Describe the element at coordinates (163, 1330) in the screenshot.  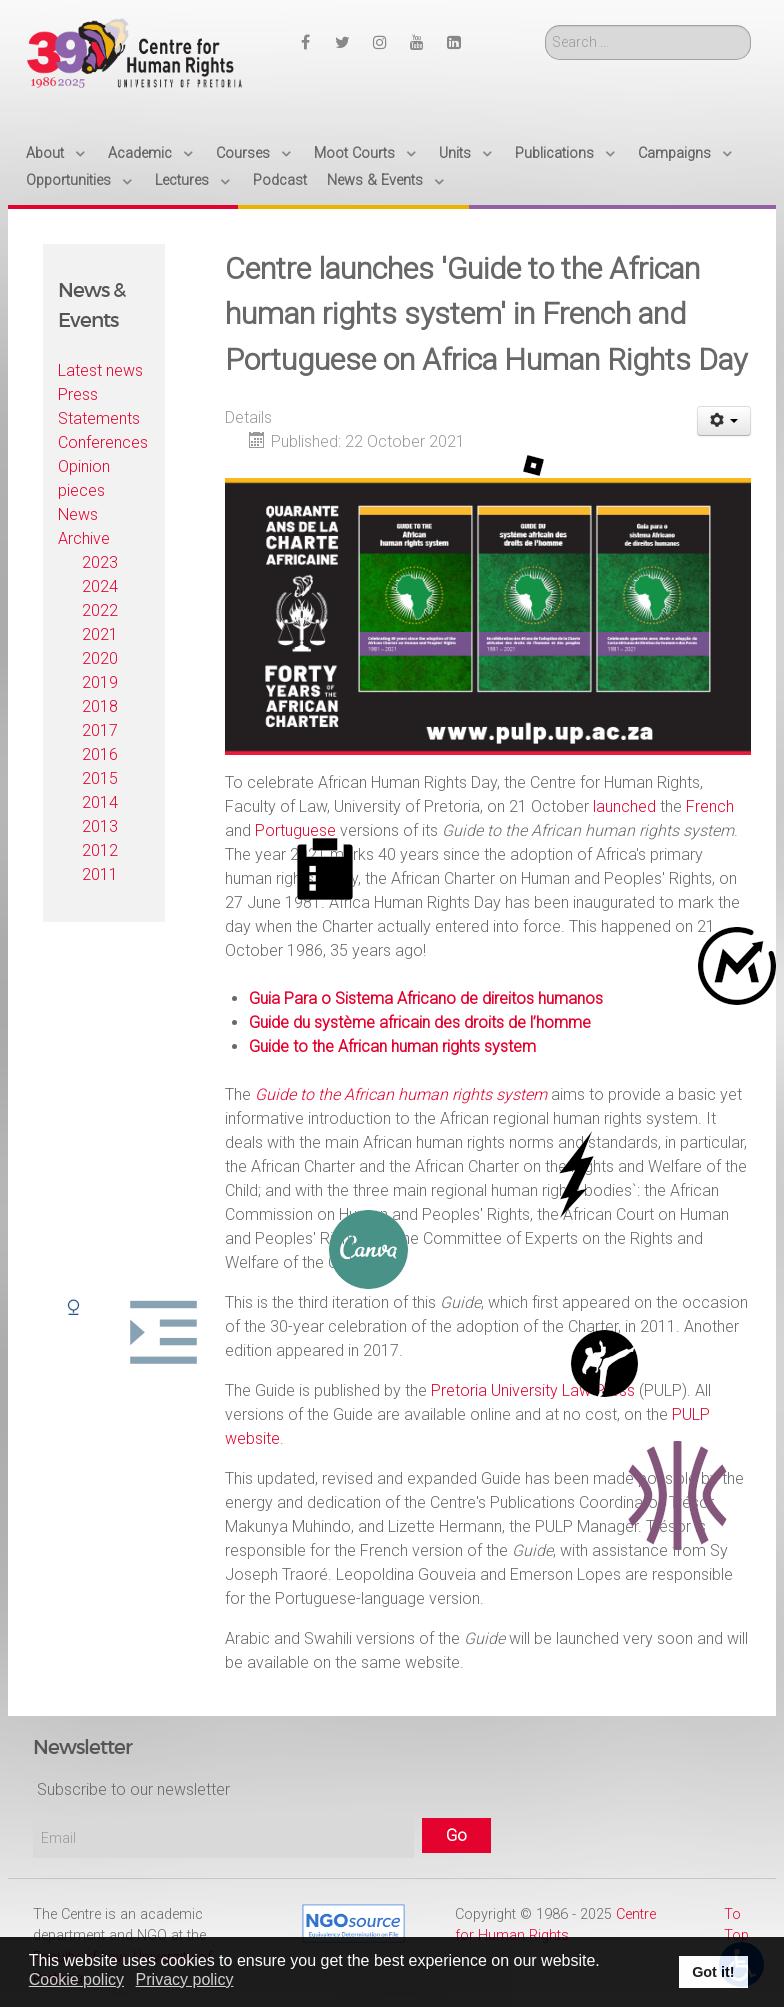
I see `increase text indentation` at that location.